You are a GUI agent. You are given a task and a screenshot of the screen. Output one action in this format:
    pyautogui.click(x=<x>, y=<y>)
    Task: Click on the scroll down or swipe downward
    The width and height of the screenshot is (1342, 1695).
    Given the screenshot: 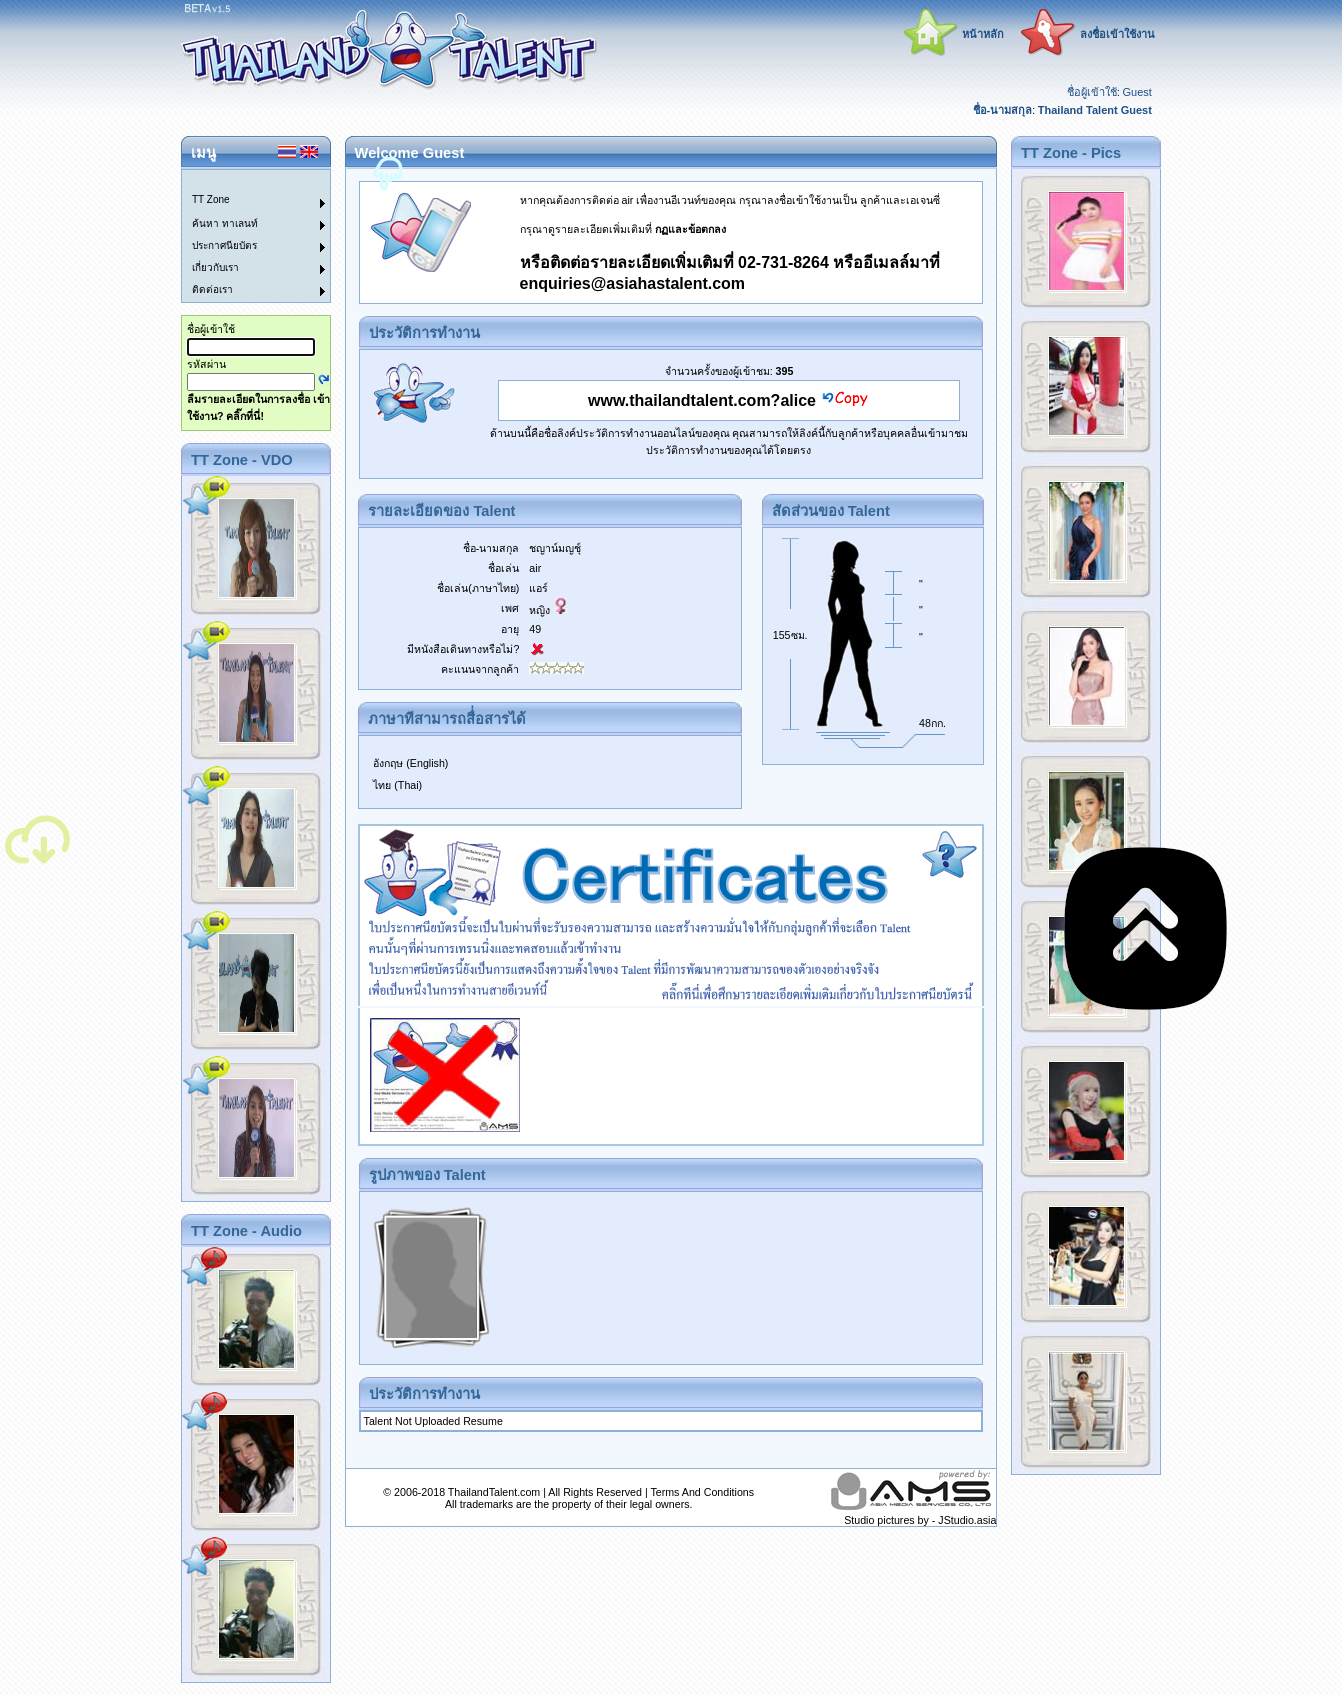 What is the action you would take?
    pyautogui.click(x=388, y=173)
    